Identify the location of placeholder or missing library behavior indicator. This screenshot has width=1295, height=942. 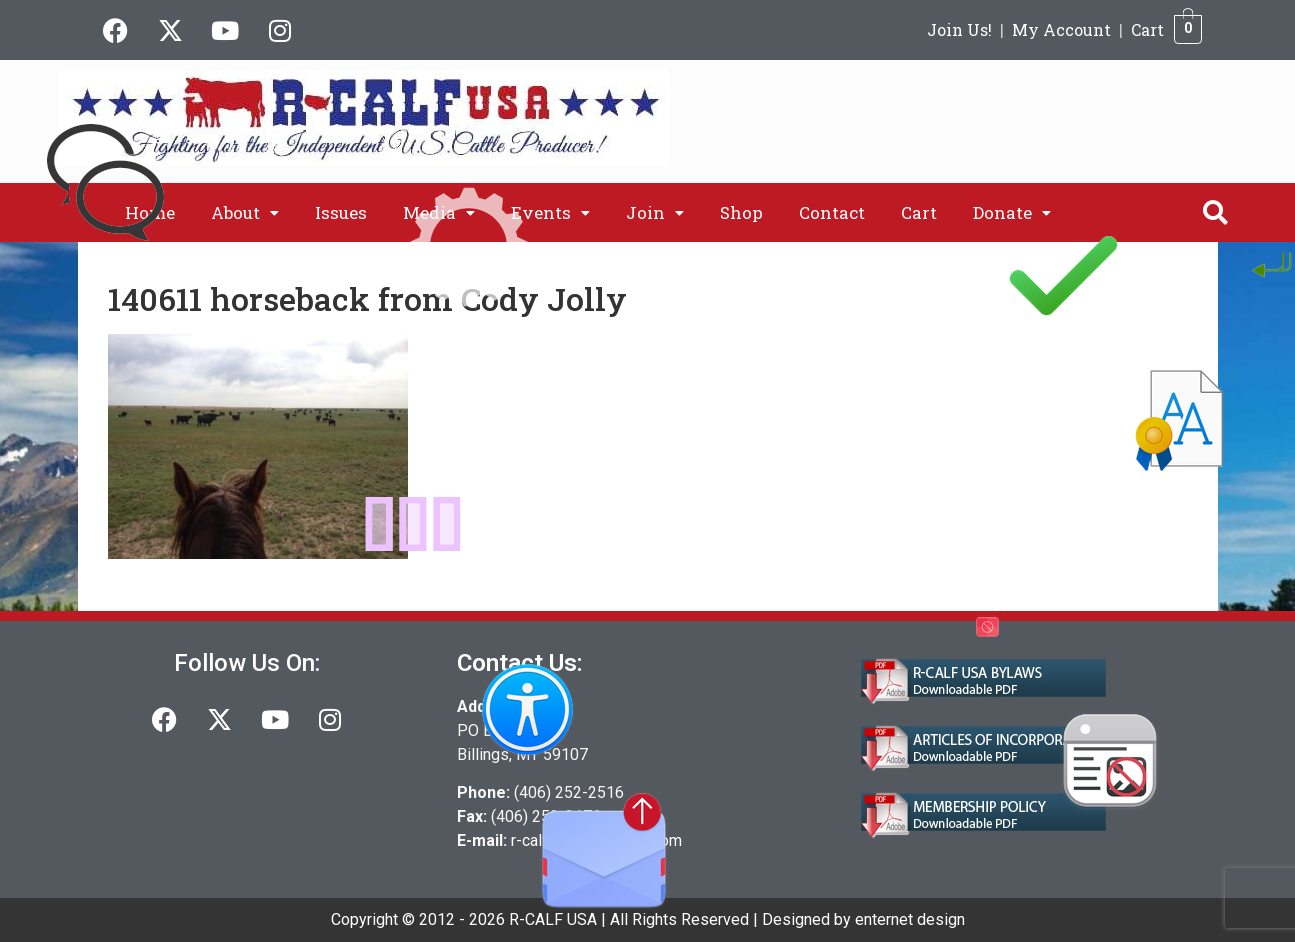
(469, 247).